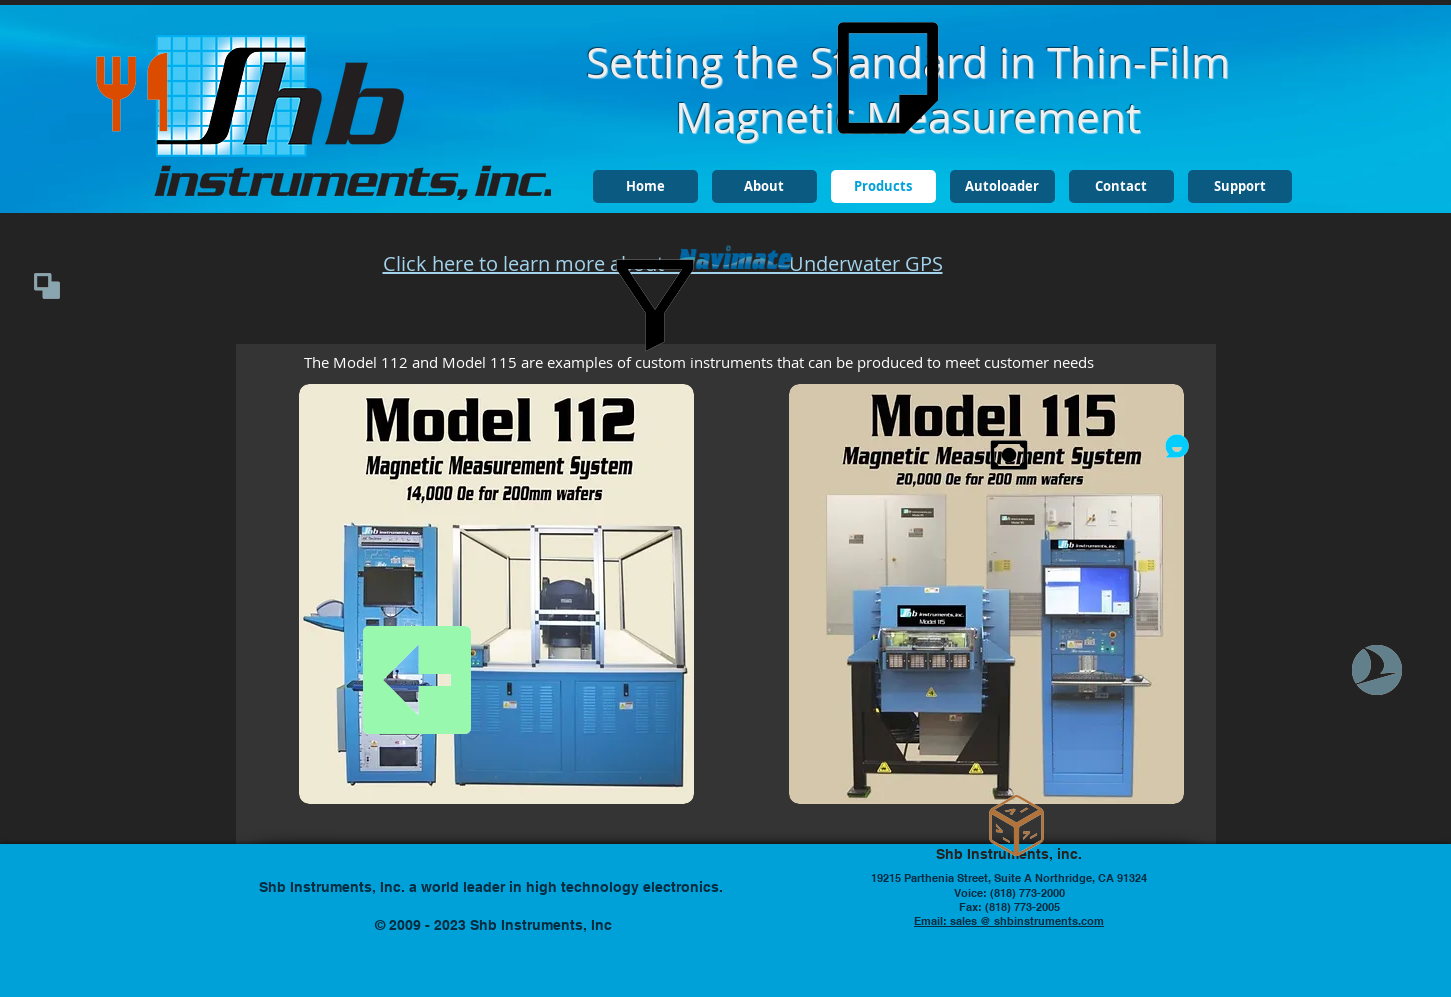 This screenshot has width=1451, height=997. What do you see at coordinates (47, 286) in the screenshot?
I see `bring selected object forward one layer` at bounding box center [47, 286].